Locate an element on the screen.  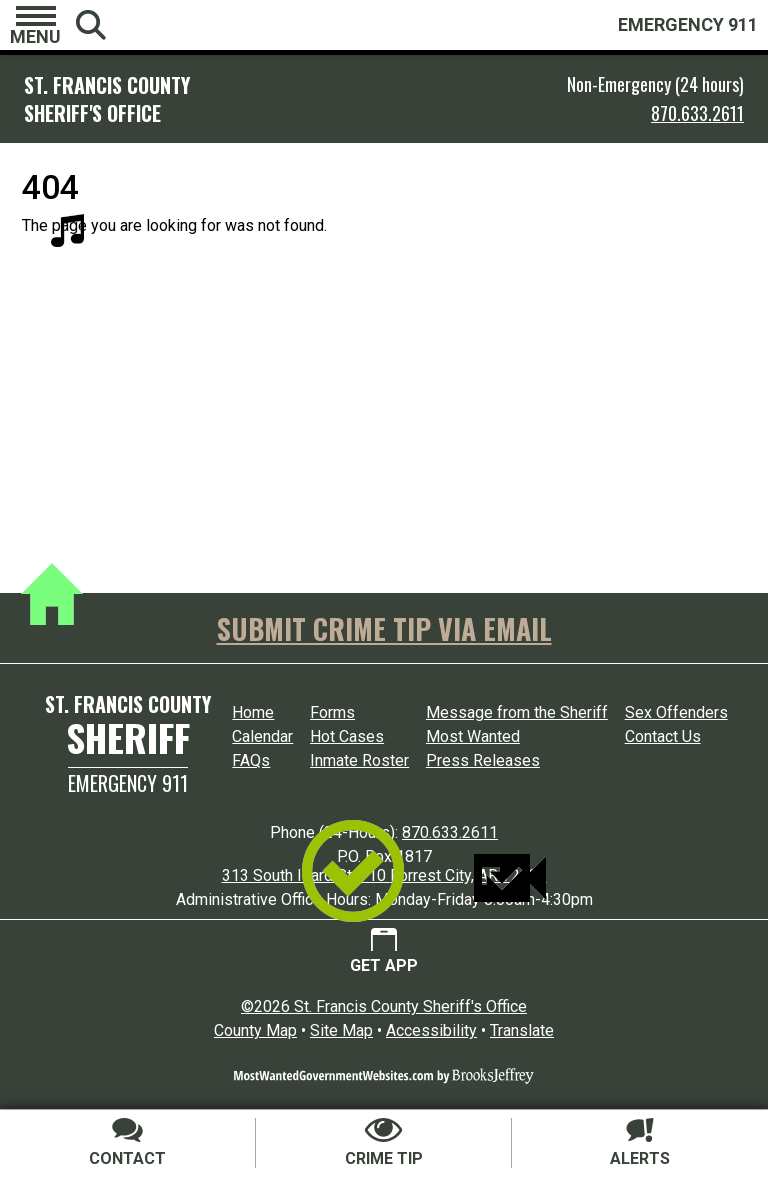
navigate to the home screen is located at coordinates (52, 594).